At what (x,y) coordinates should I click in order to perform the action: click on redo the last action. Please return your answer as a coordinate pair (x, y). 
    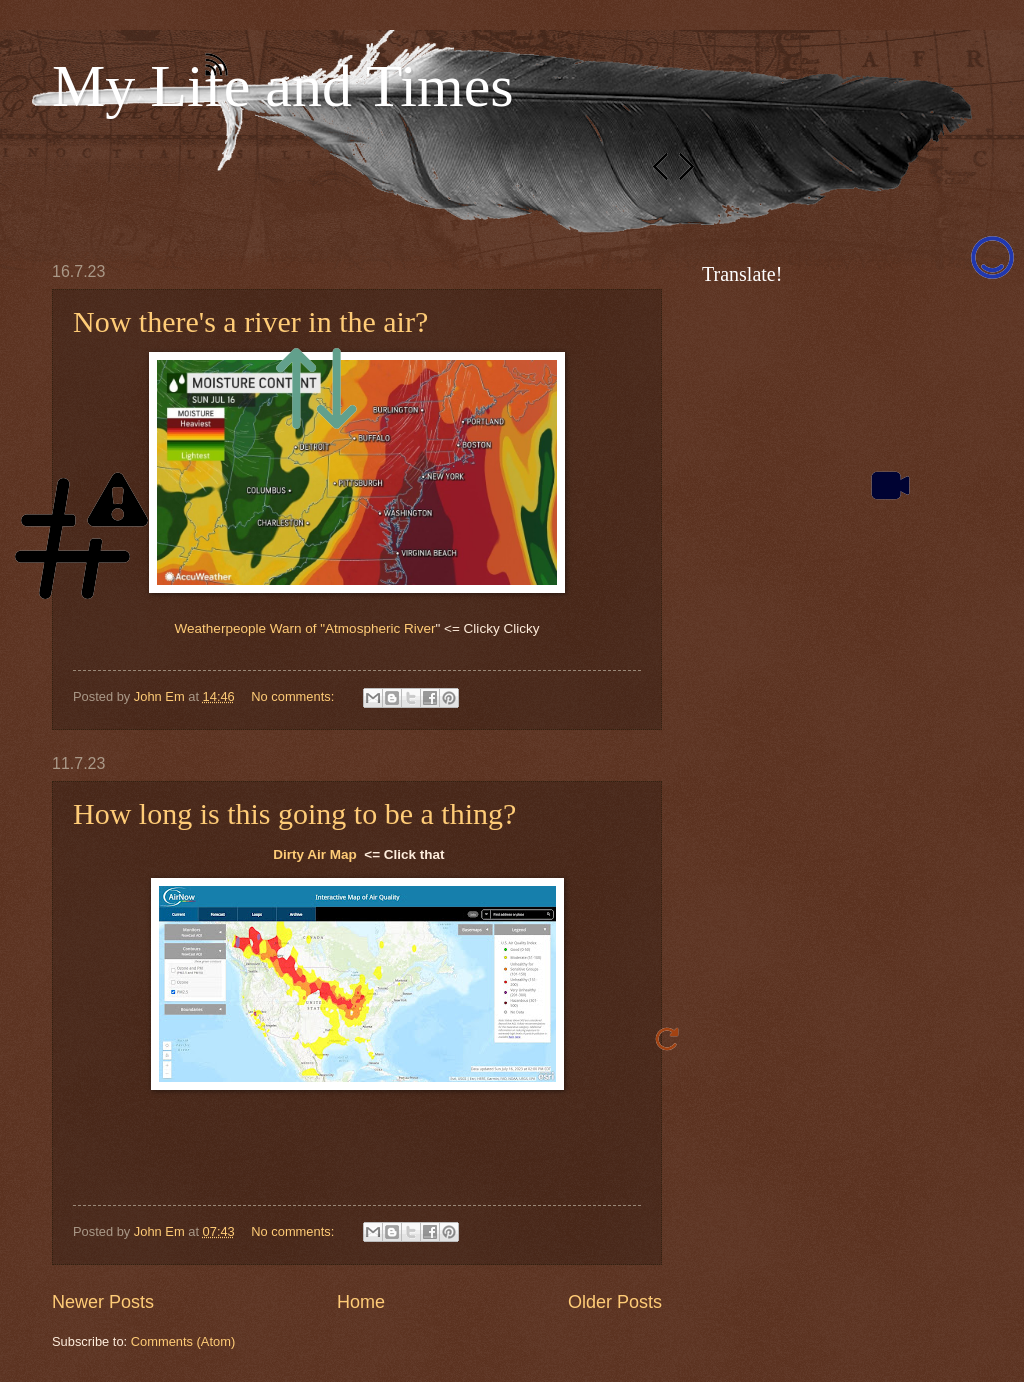
    Looking at the image, I should click on (667, 1039).